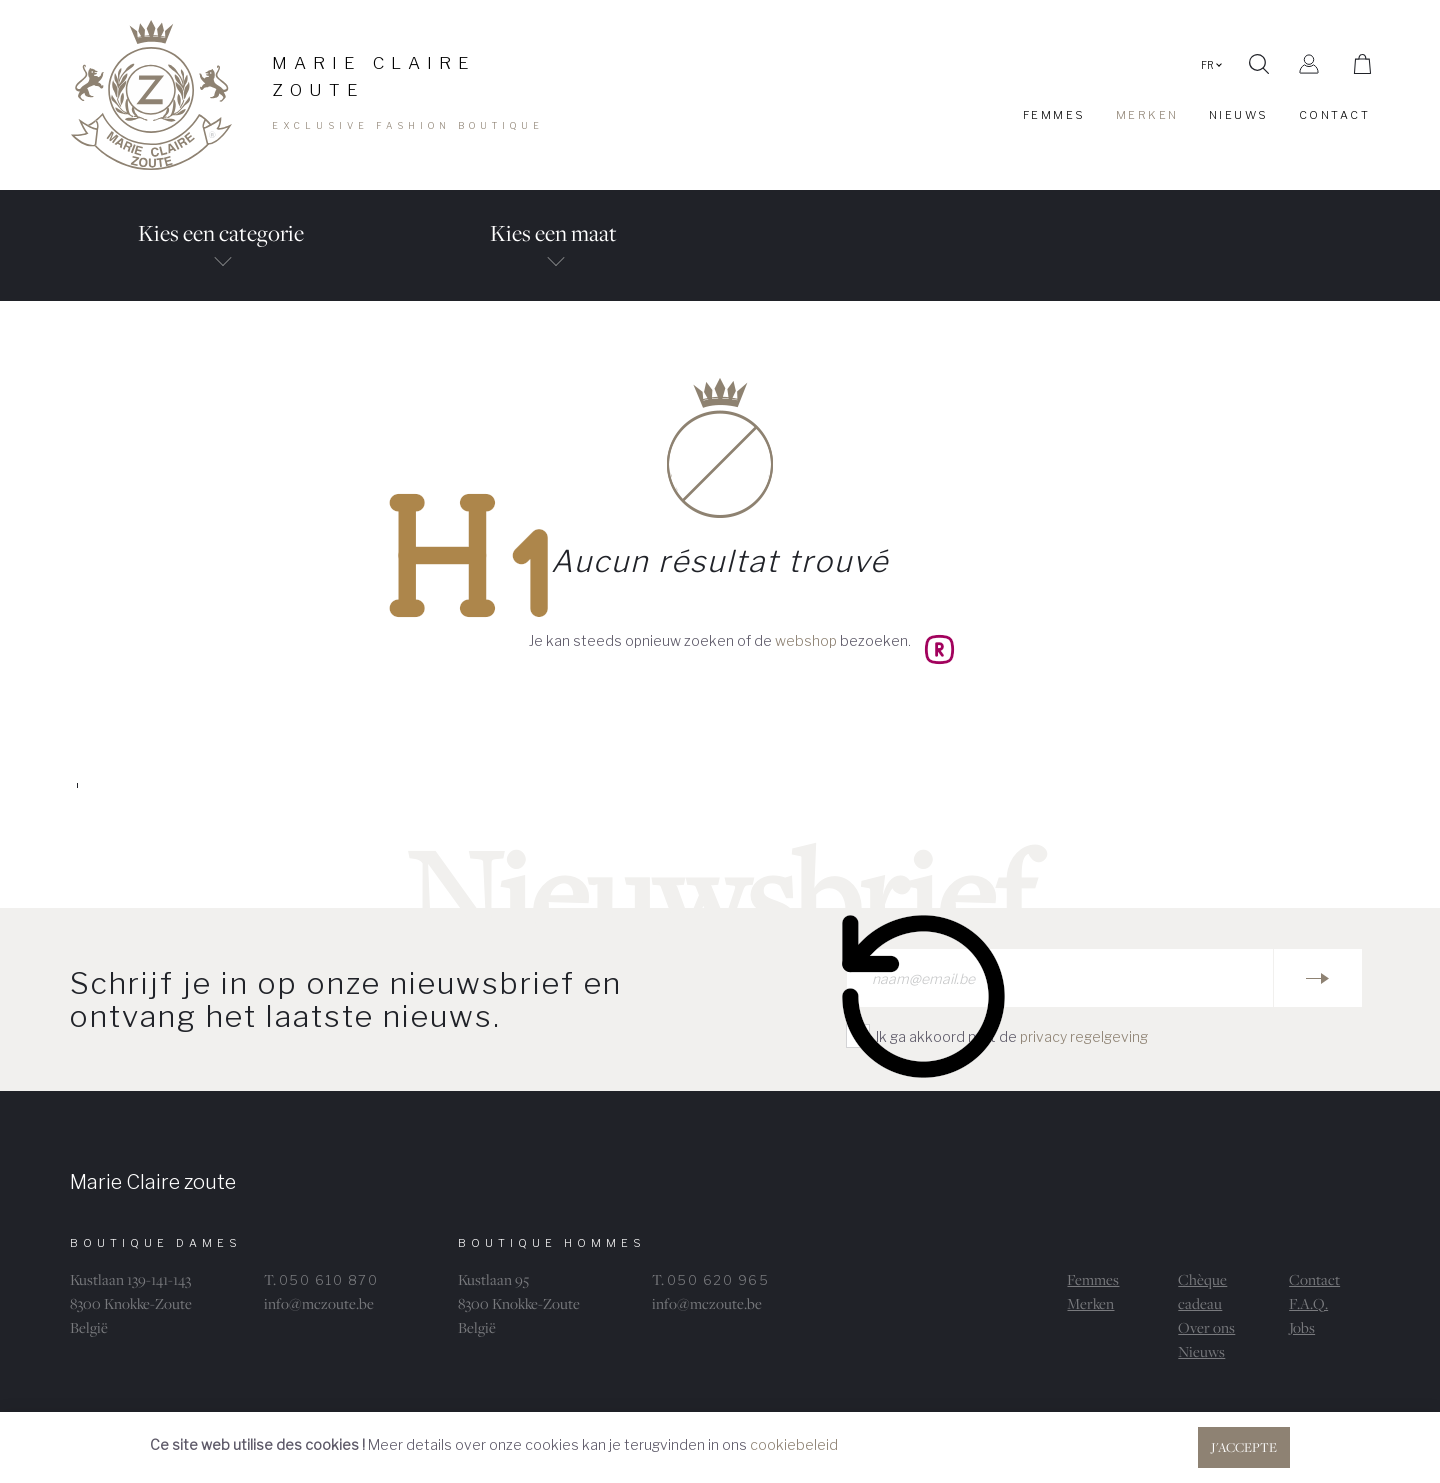  What do you see at coordinates (923, 996) in the screenshot?
I see `undo the last action` at bounding box center [923, 996].